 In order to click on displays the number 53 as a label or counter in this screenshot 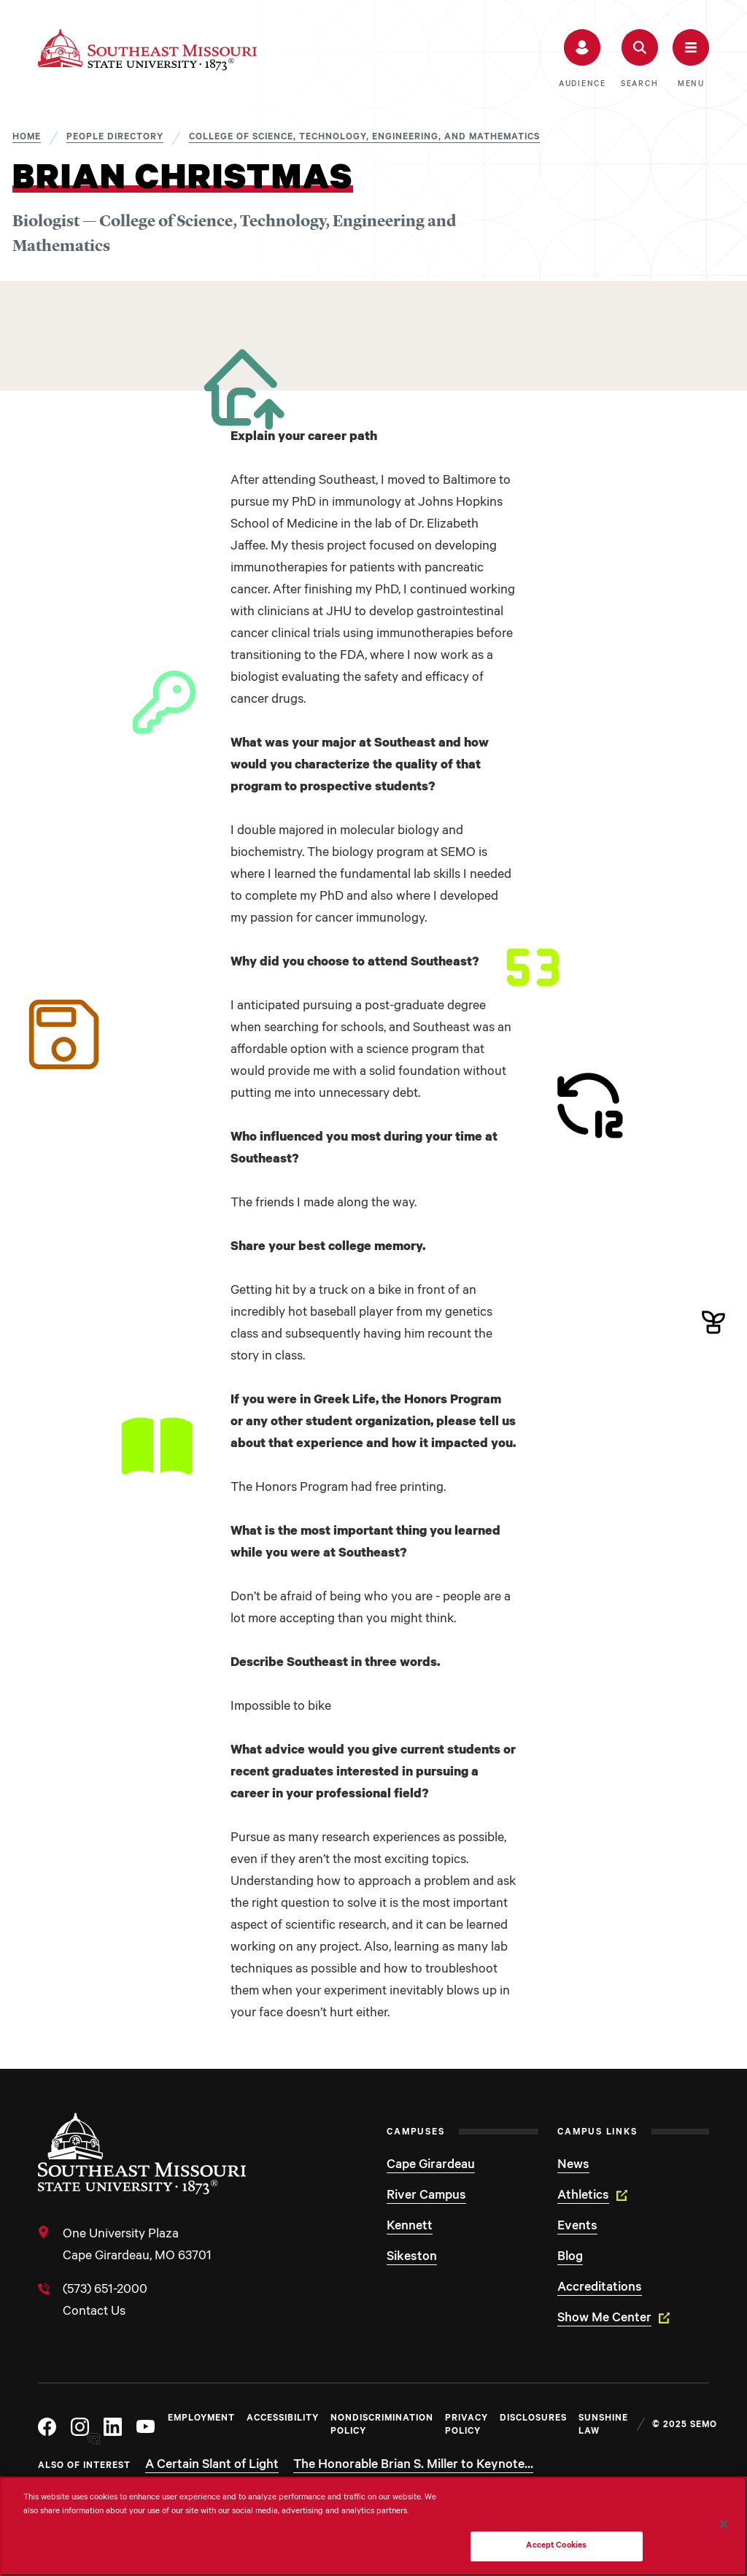, I will do `click(533, 967)`.